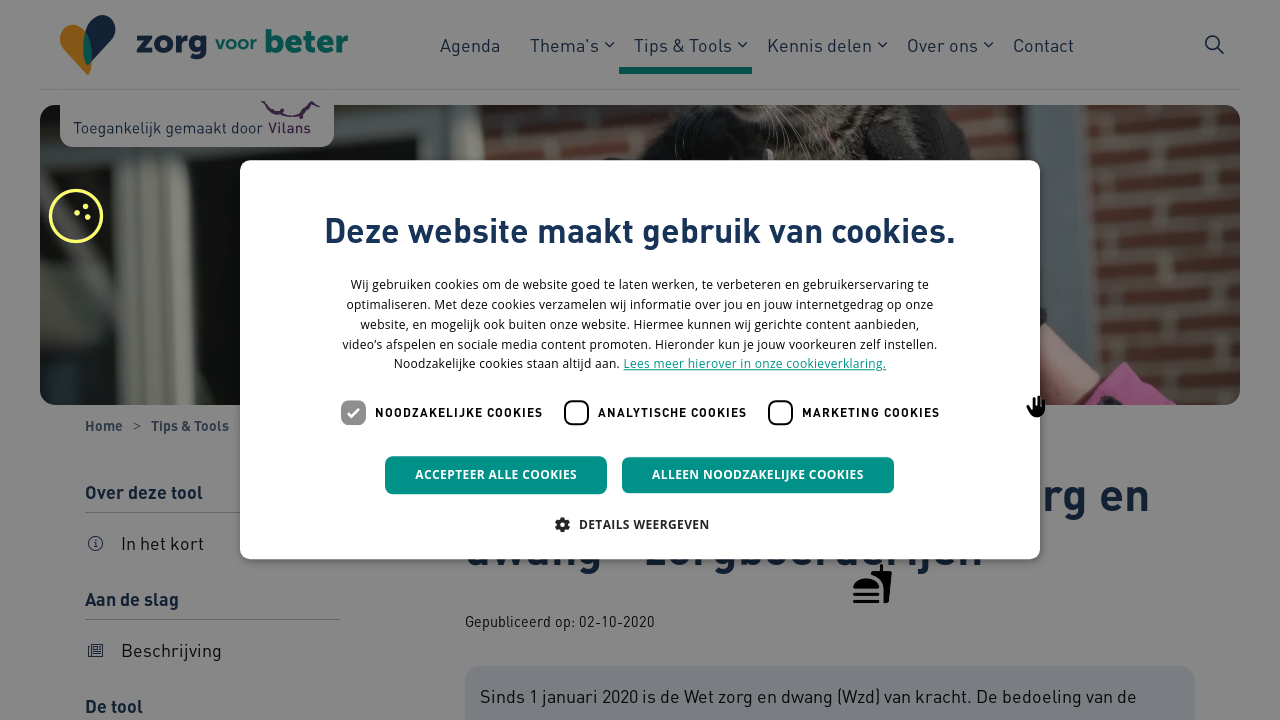 This screenshot has height=720, width=1280. Describe the element at coordinates (76, 216) in the screenshot. I see `access bowling or sports games` at that location.